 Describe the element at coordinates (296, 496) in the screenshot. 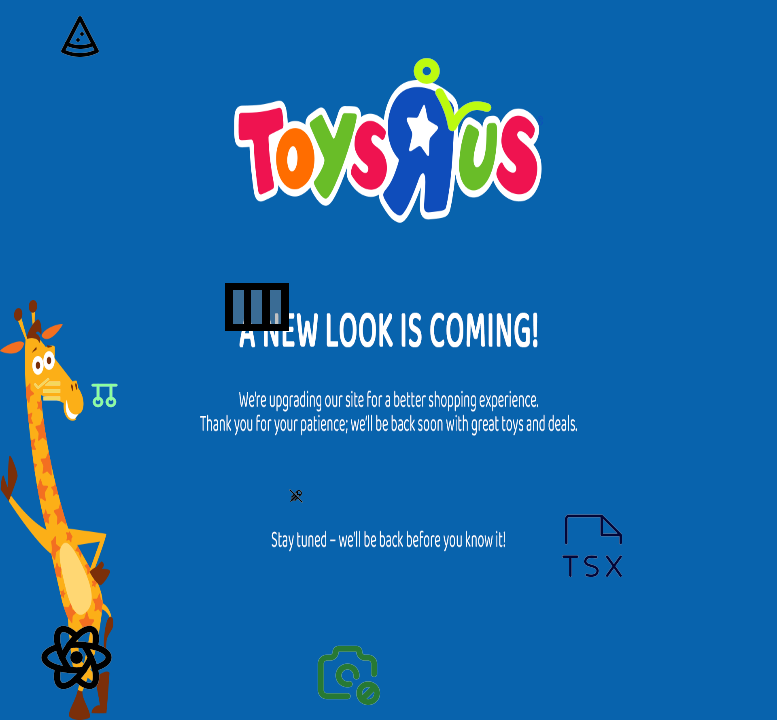

I see `disable handwriting or stylus input` at that location.